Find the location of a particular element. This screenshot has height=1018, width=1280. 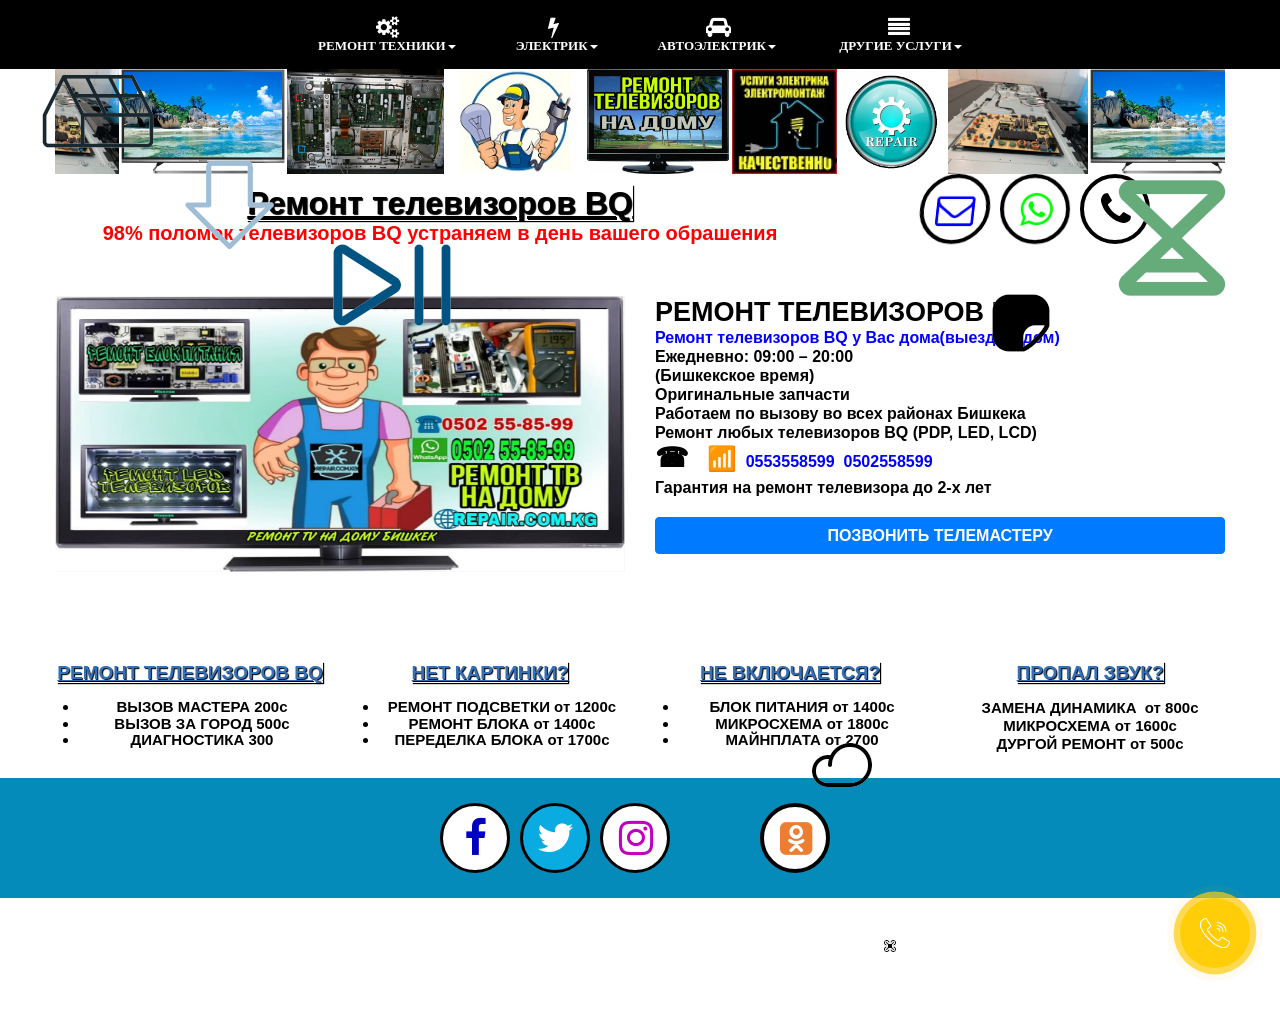

access cloud storage is located at coordinates (842, 765).